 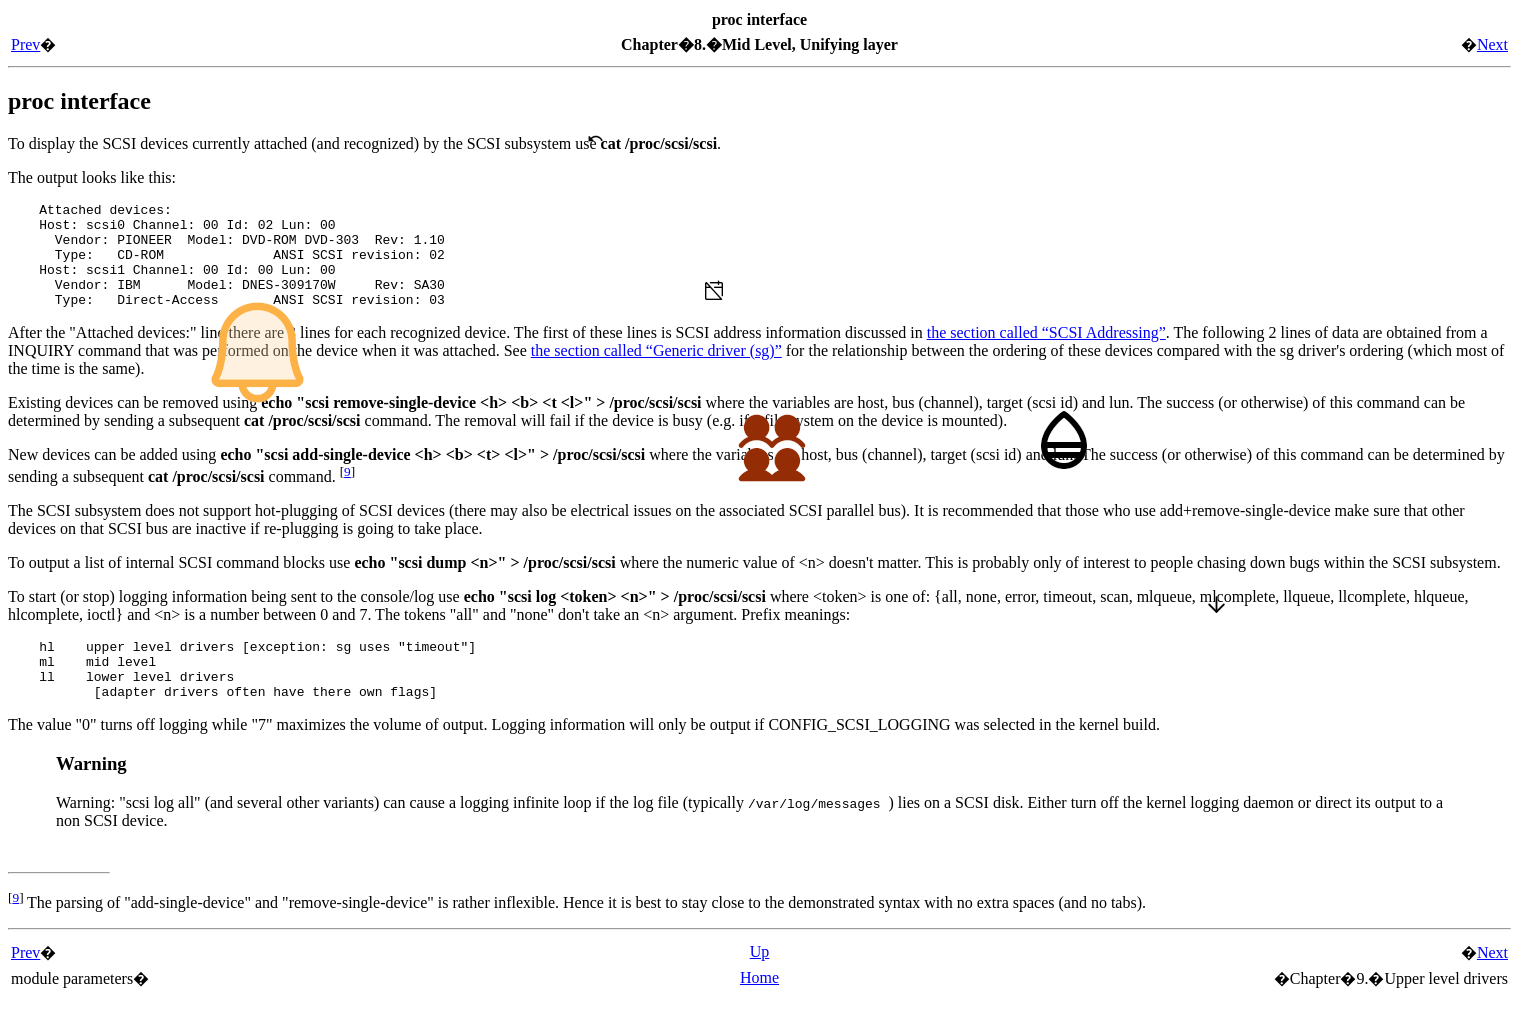 I want to click on view all team members, so click(x=772, y=448).